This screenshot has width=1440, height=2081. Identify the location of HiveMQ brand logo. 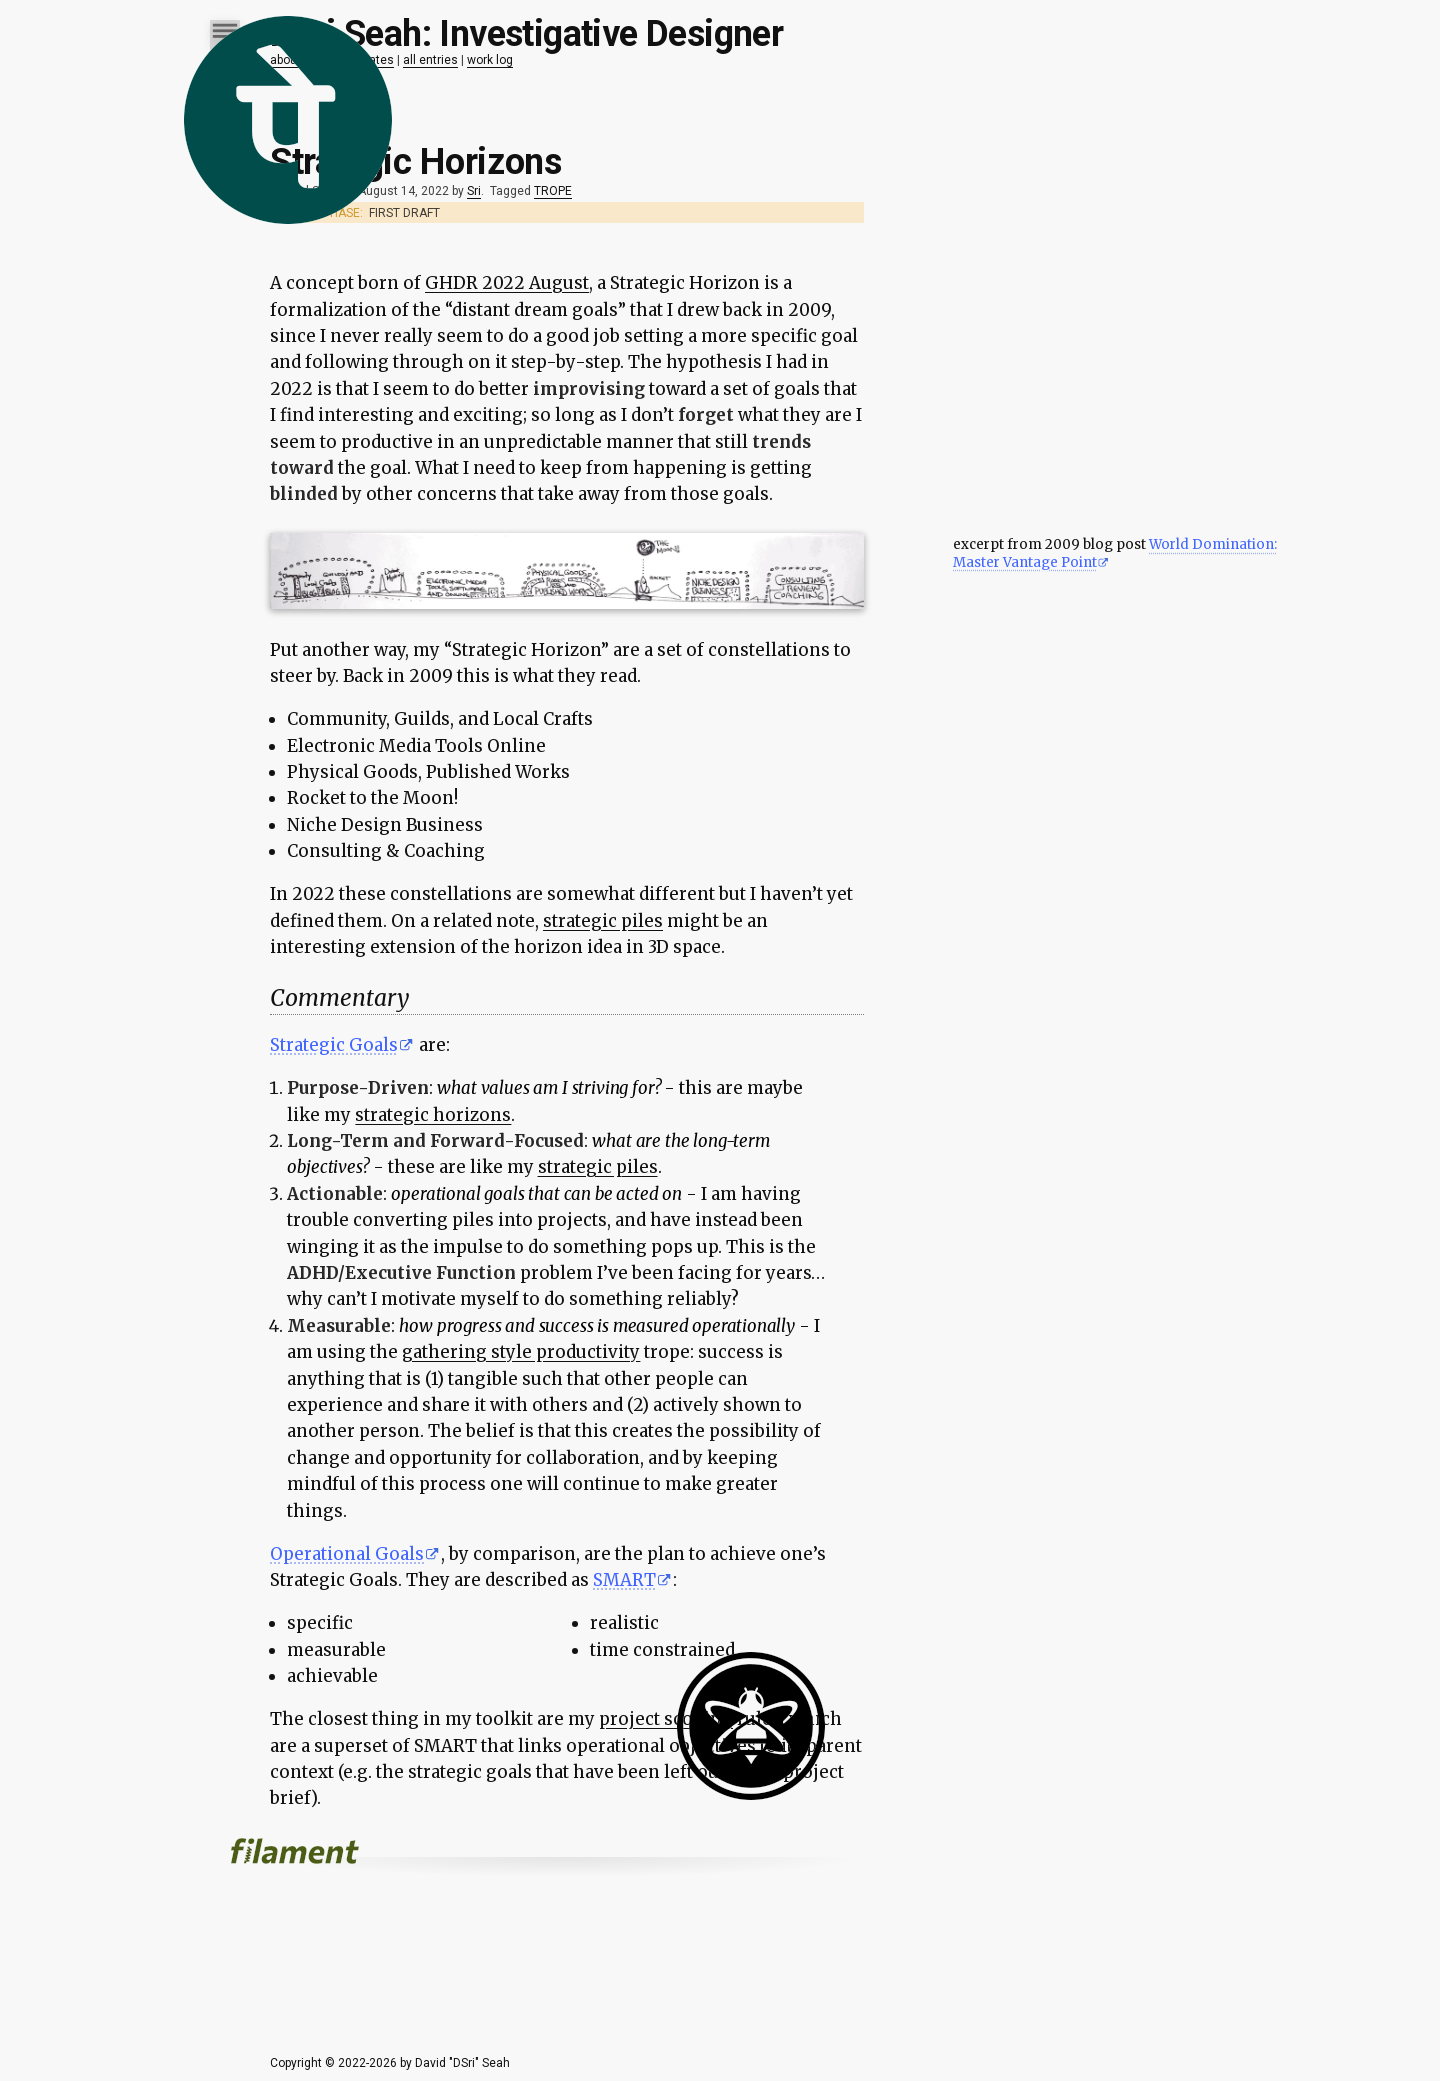
(751, 1726).